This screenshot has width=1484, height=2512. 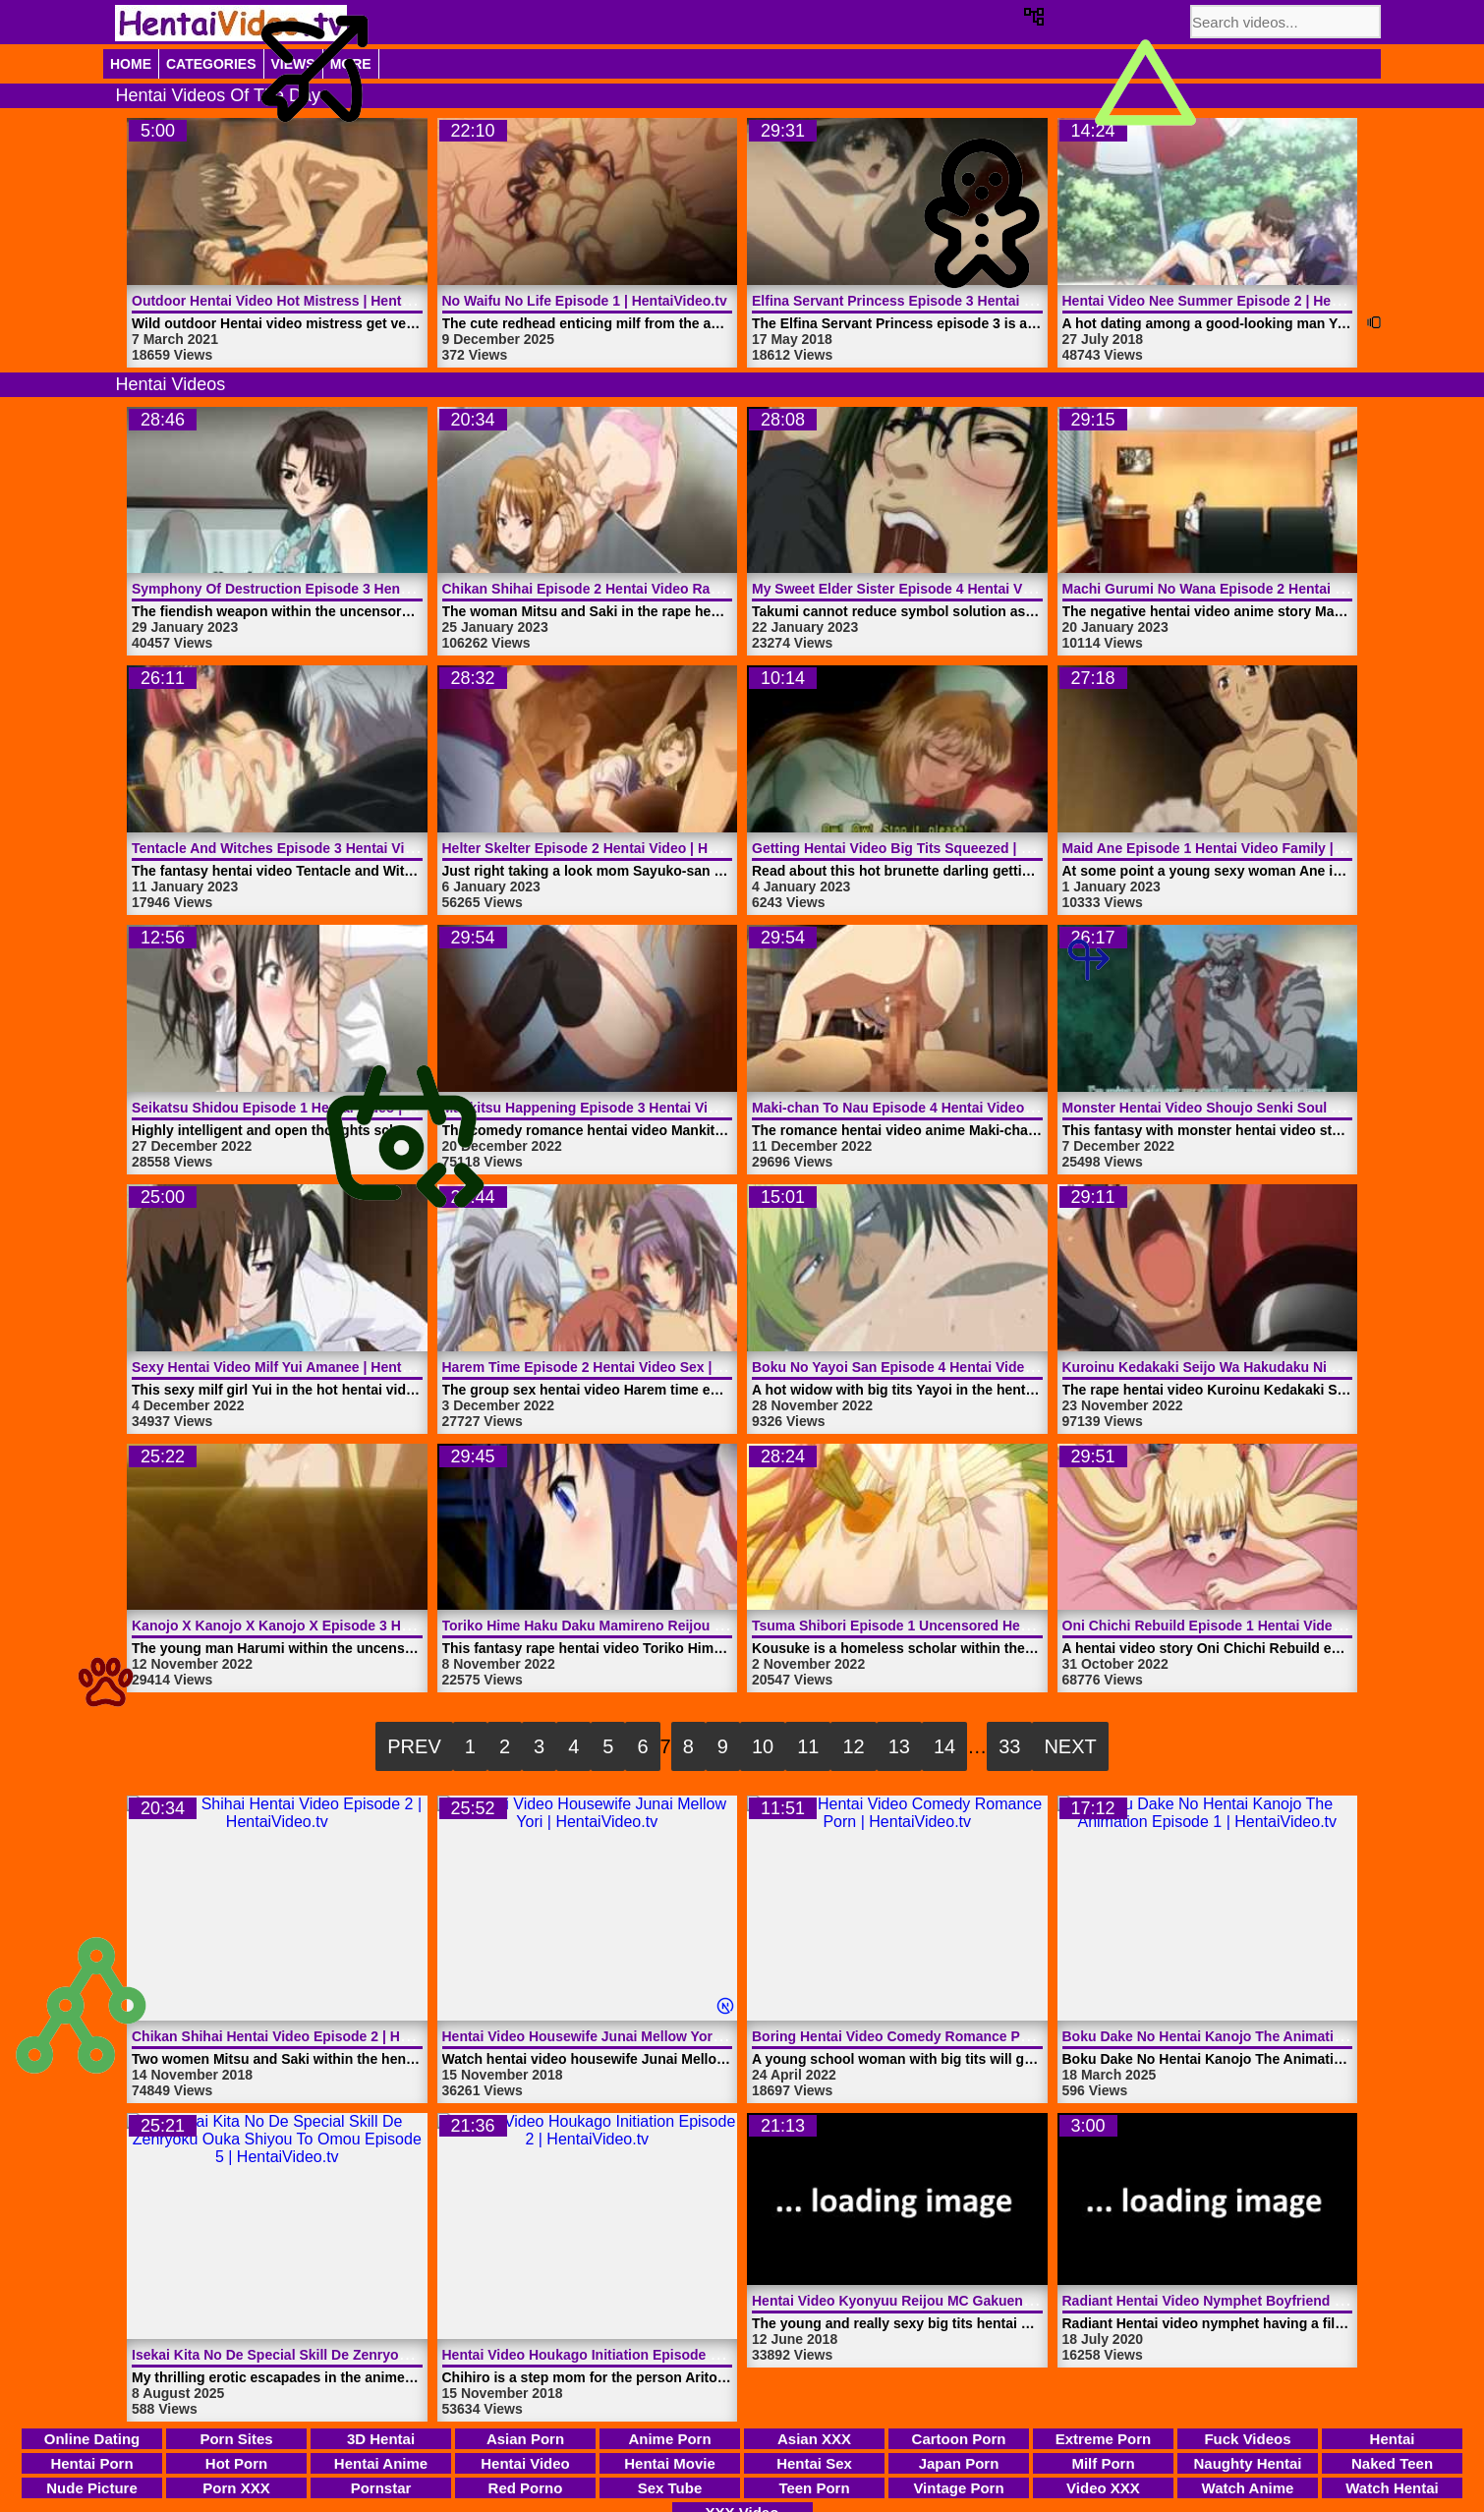 I want to click on archery or hunting game mode, so click(x=314, y=69).